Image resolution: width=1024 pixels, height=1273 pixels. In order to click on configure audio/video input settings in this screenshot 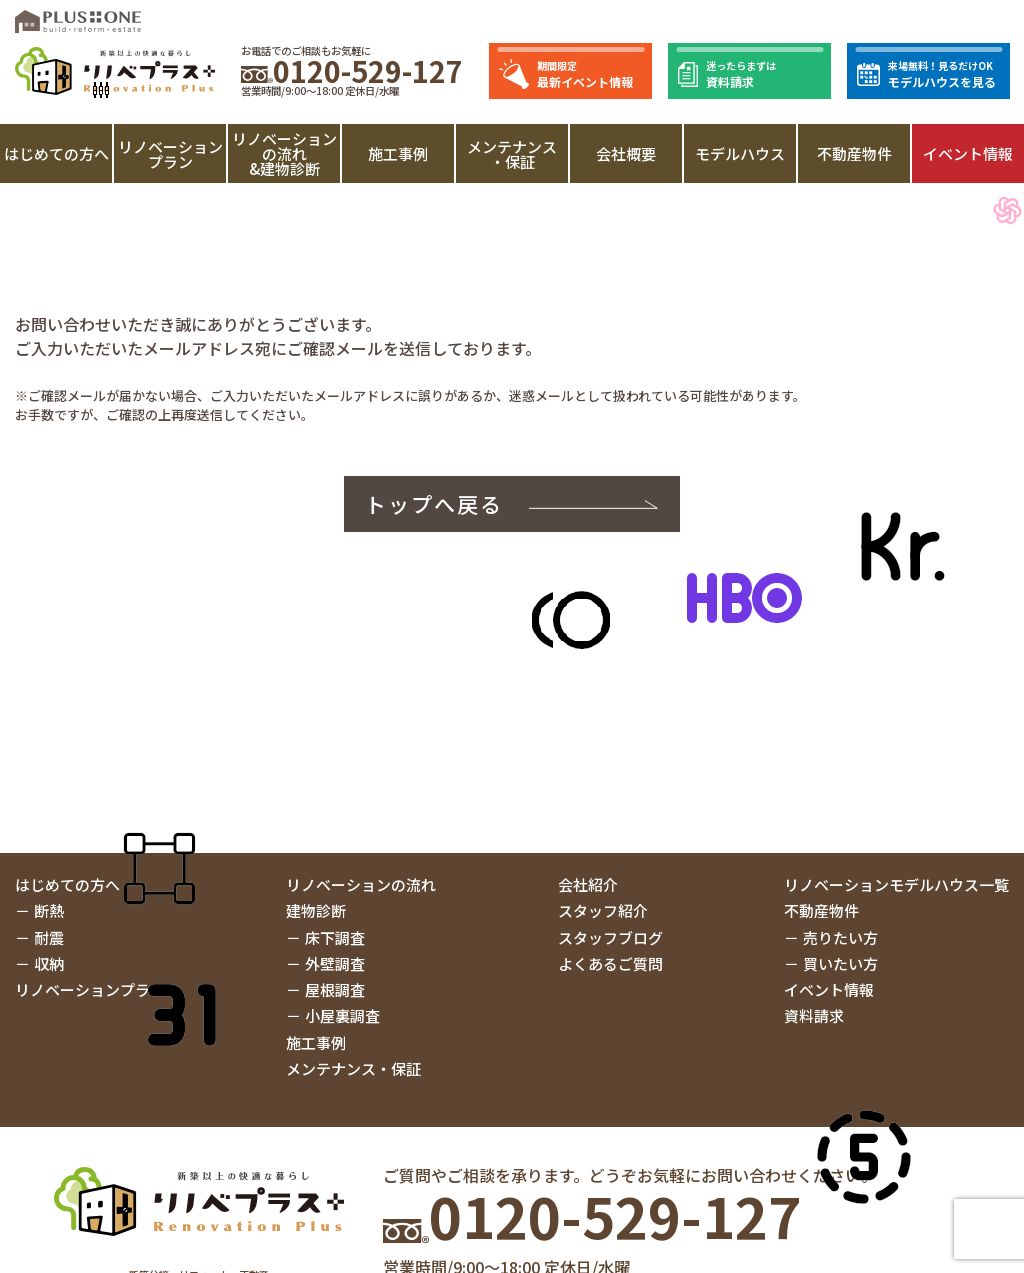, I will do `click(101, 90)`.